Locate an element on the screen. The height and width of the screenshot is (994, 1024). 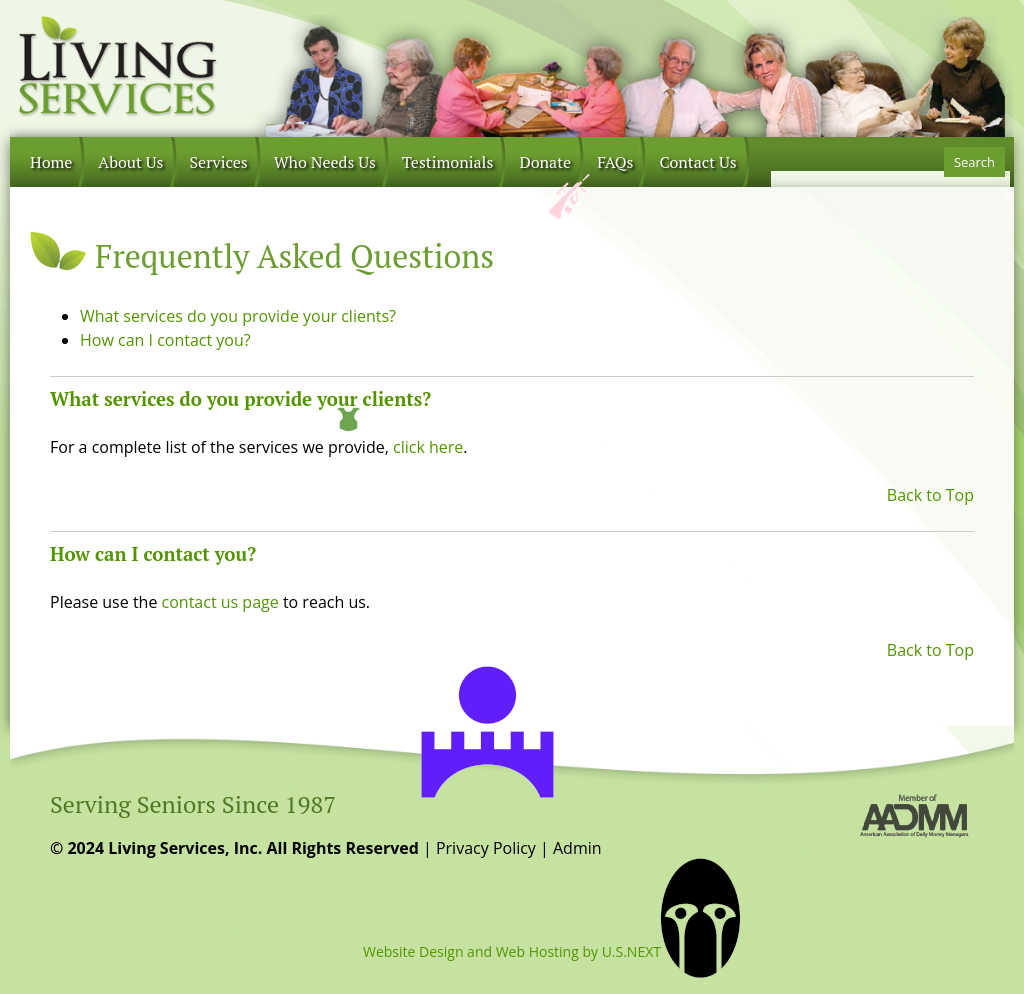
equip body armor or protective vest is located at coordinates (348, 419).